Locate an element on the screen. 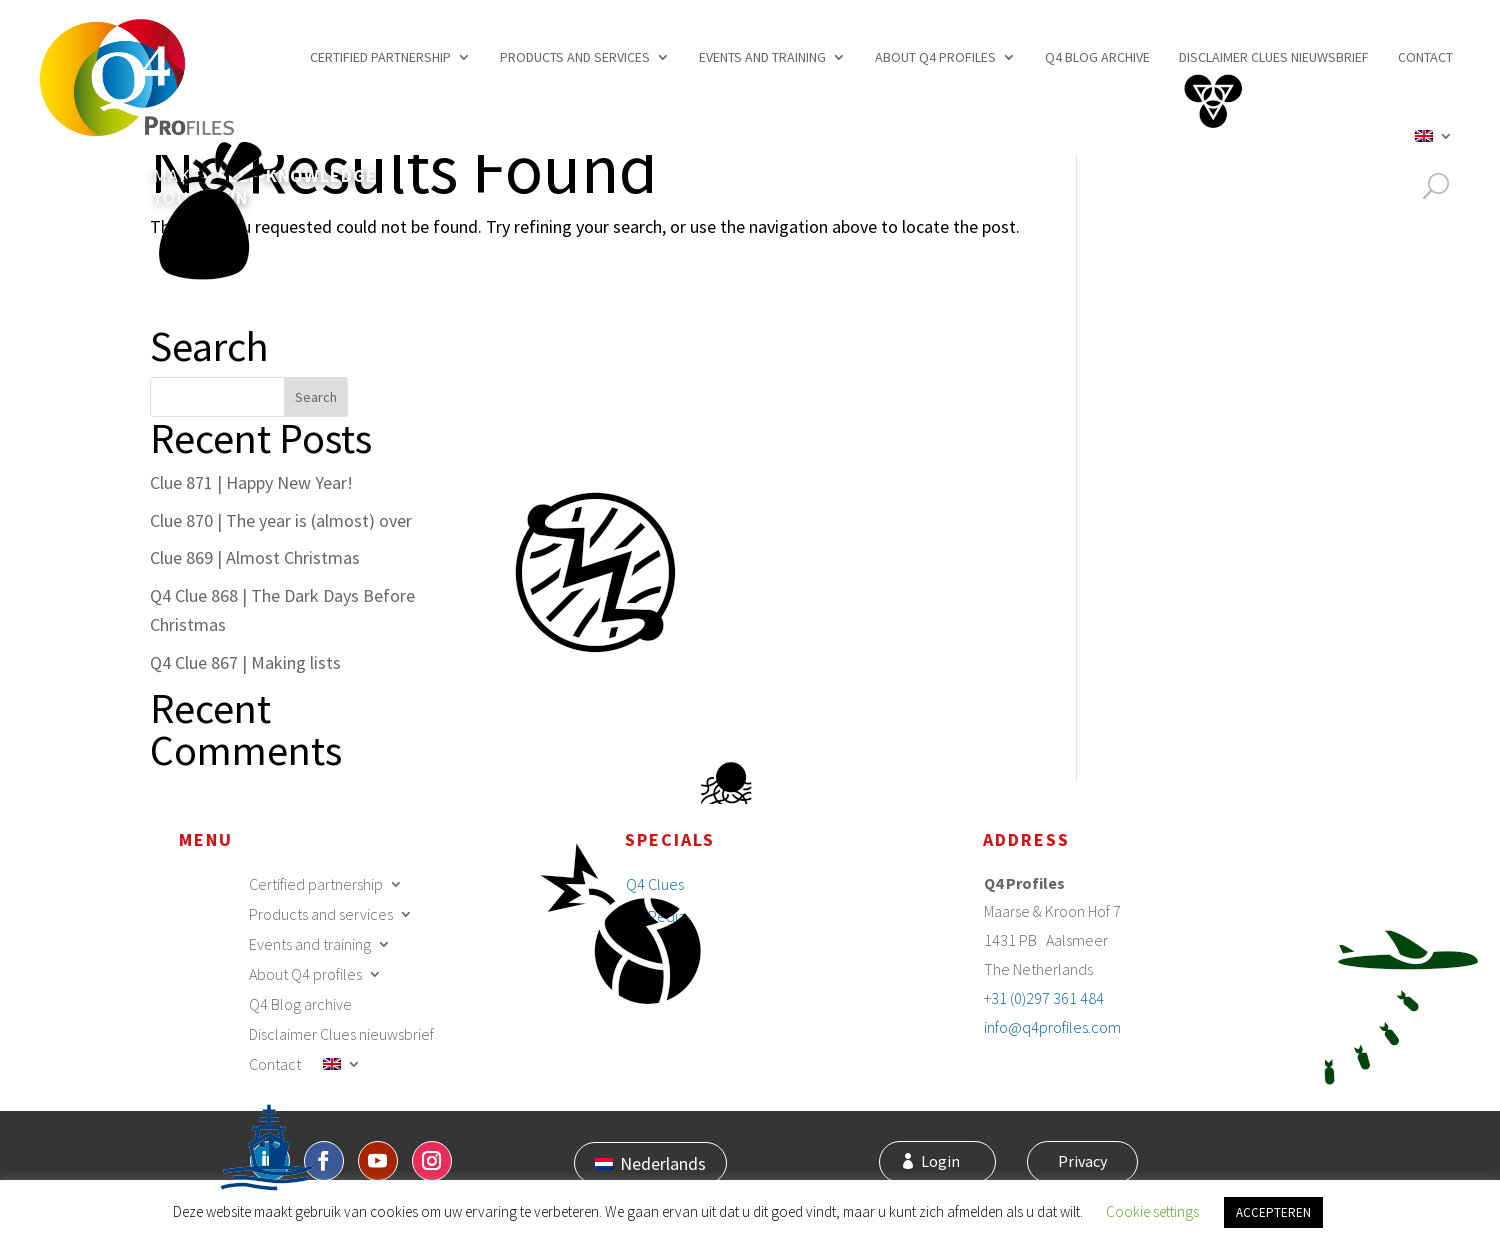 This screenshot has width=1500, height=1245. swap or exchange items in inventory is located at coordinates (213, 210).